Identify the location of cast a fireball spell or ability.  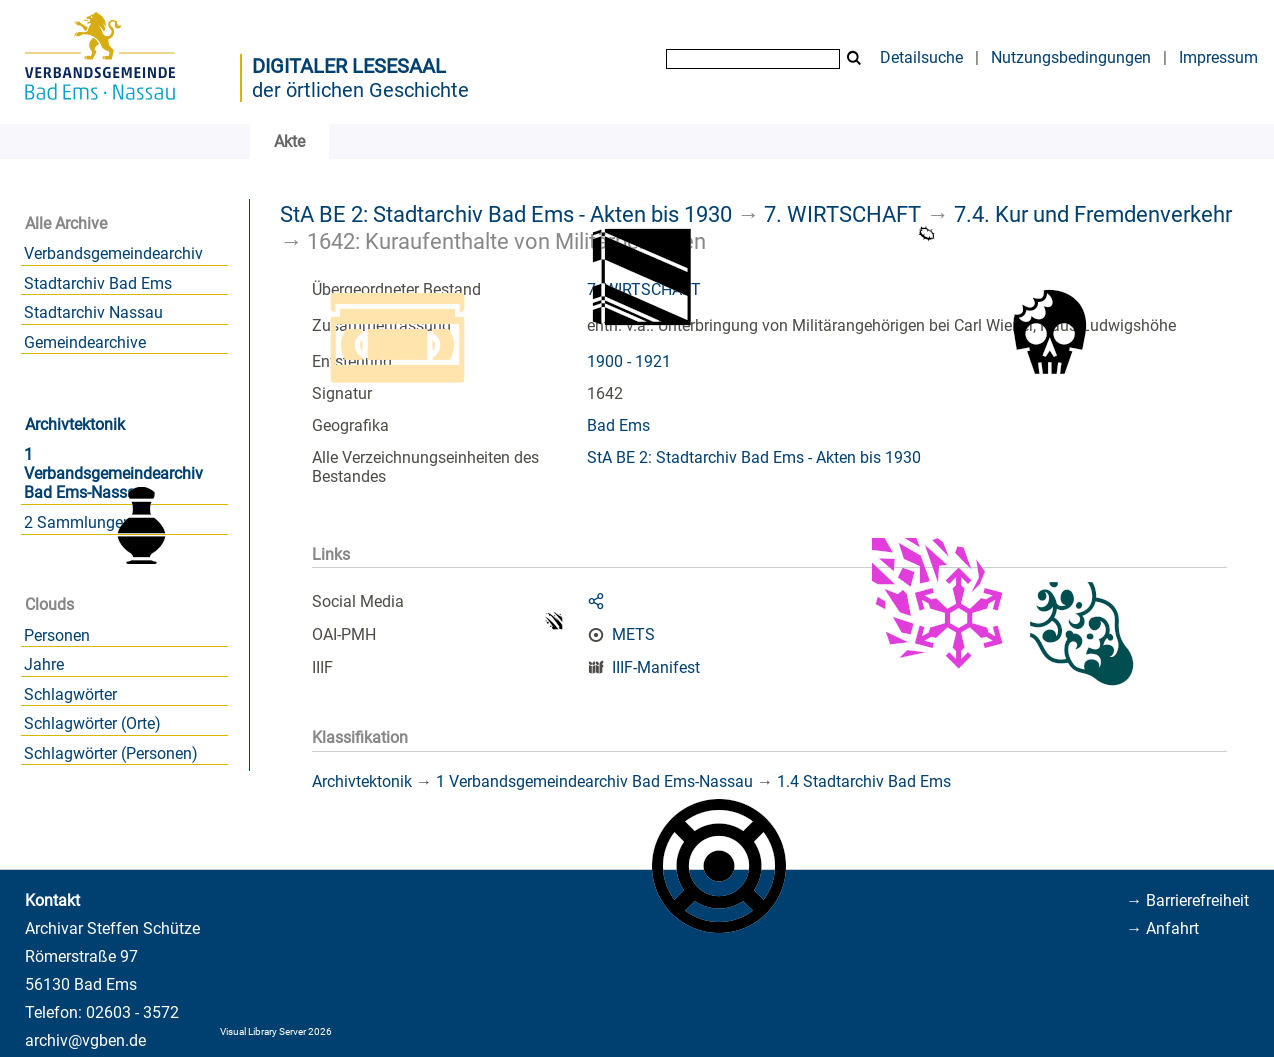
(1081, 633).